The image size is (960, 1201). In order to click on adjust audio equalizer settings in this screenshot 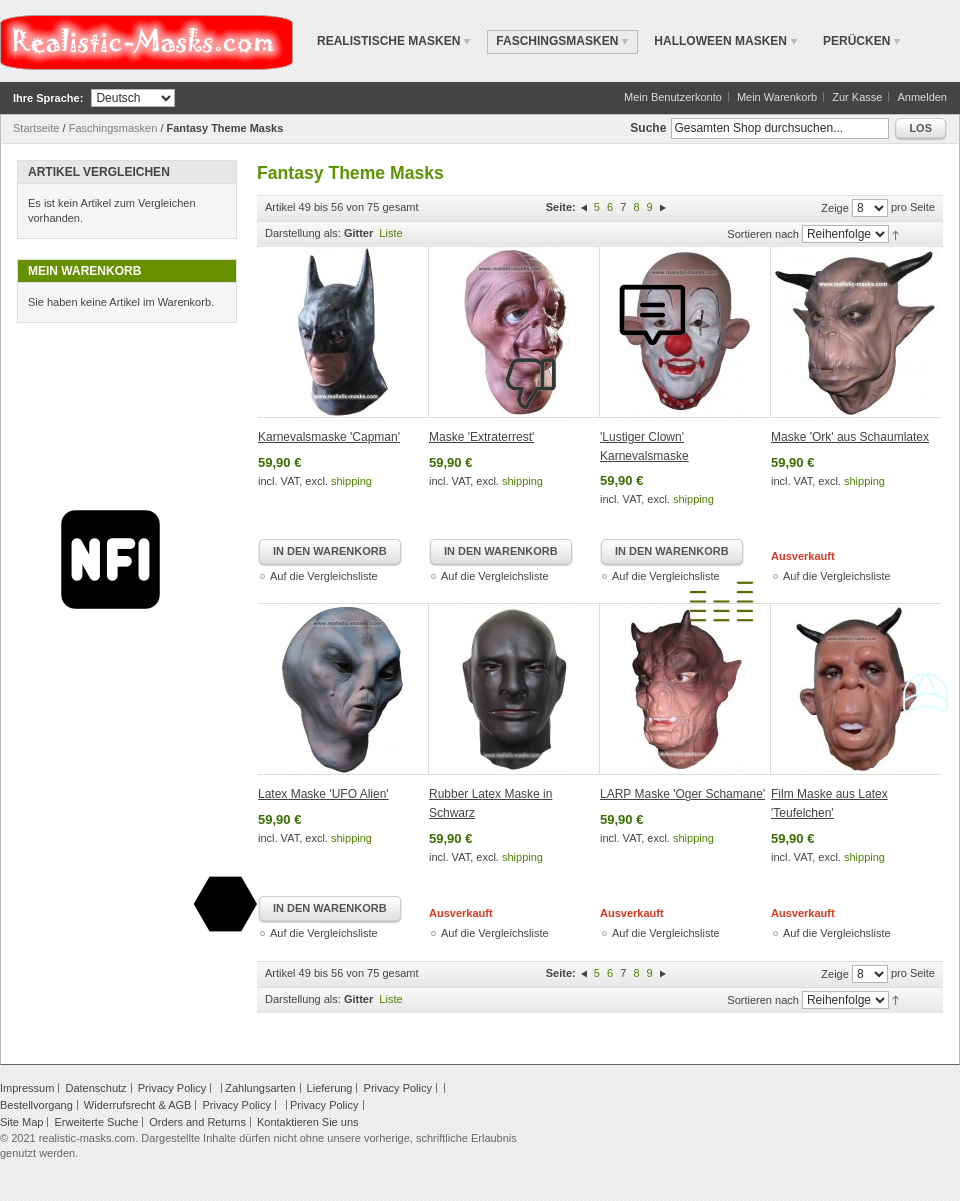, I will do `click(721, 601)`.